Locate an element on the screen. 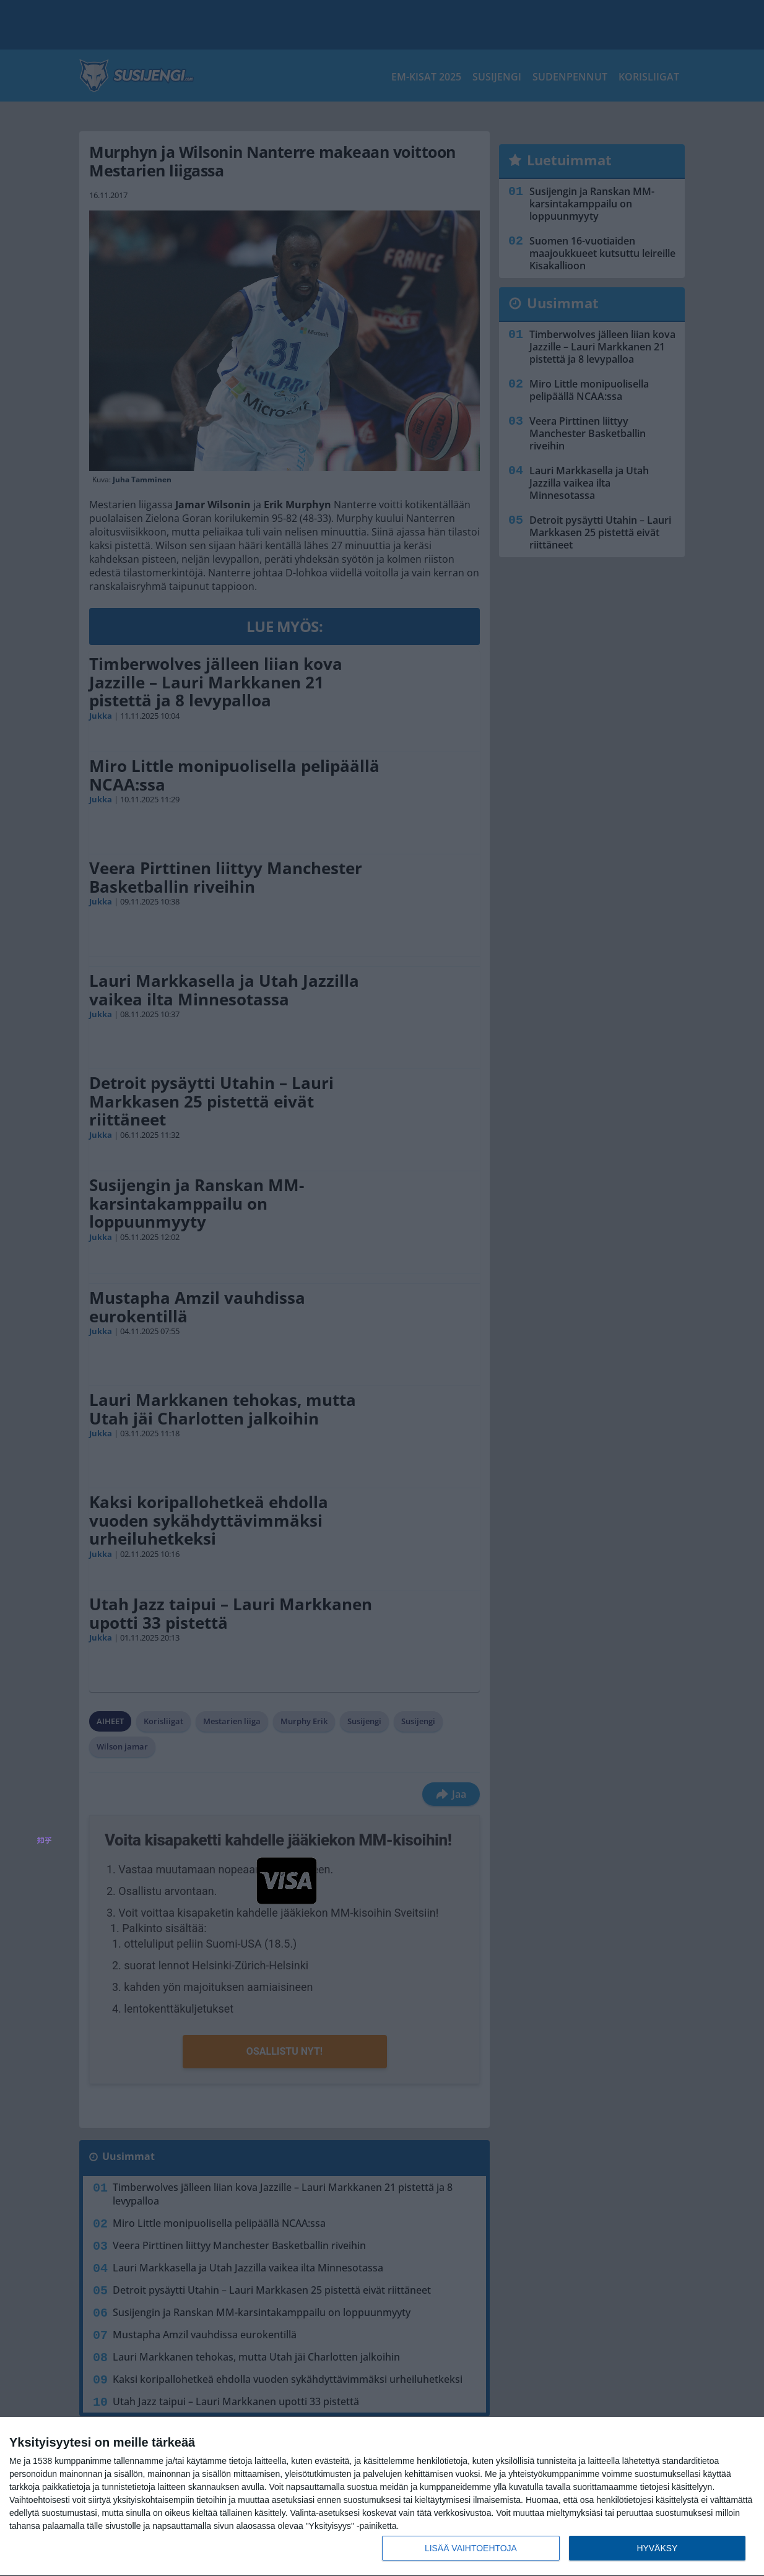  pay with Visa credit or debit card is located at coordinates (287, 1881).